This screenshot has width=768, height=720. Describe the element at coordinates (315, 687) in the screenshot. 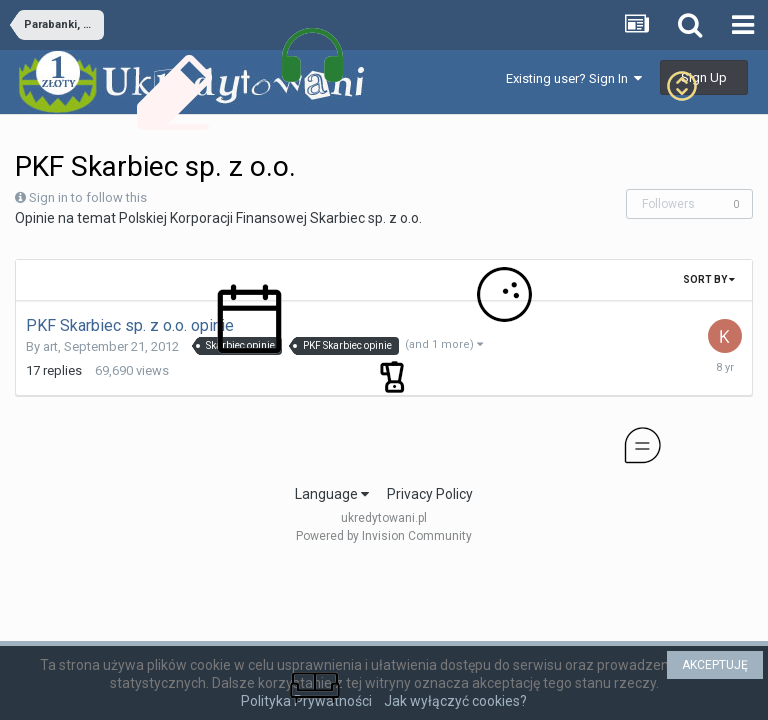

I see `browse furniture or home decor items` at that location.